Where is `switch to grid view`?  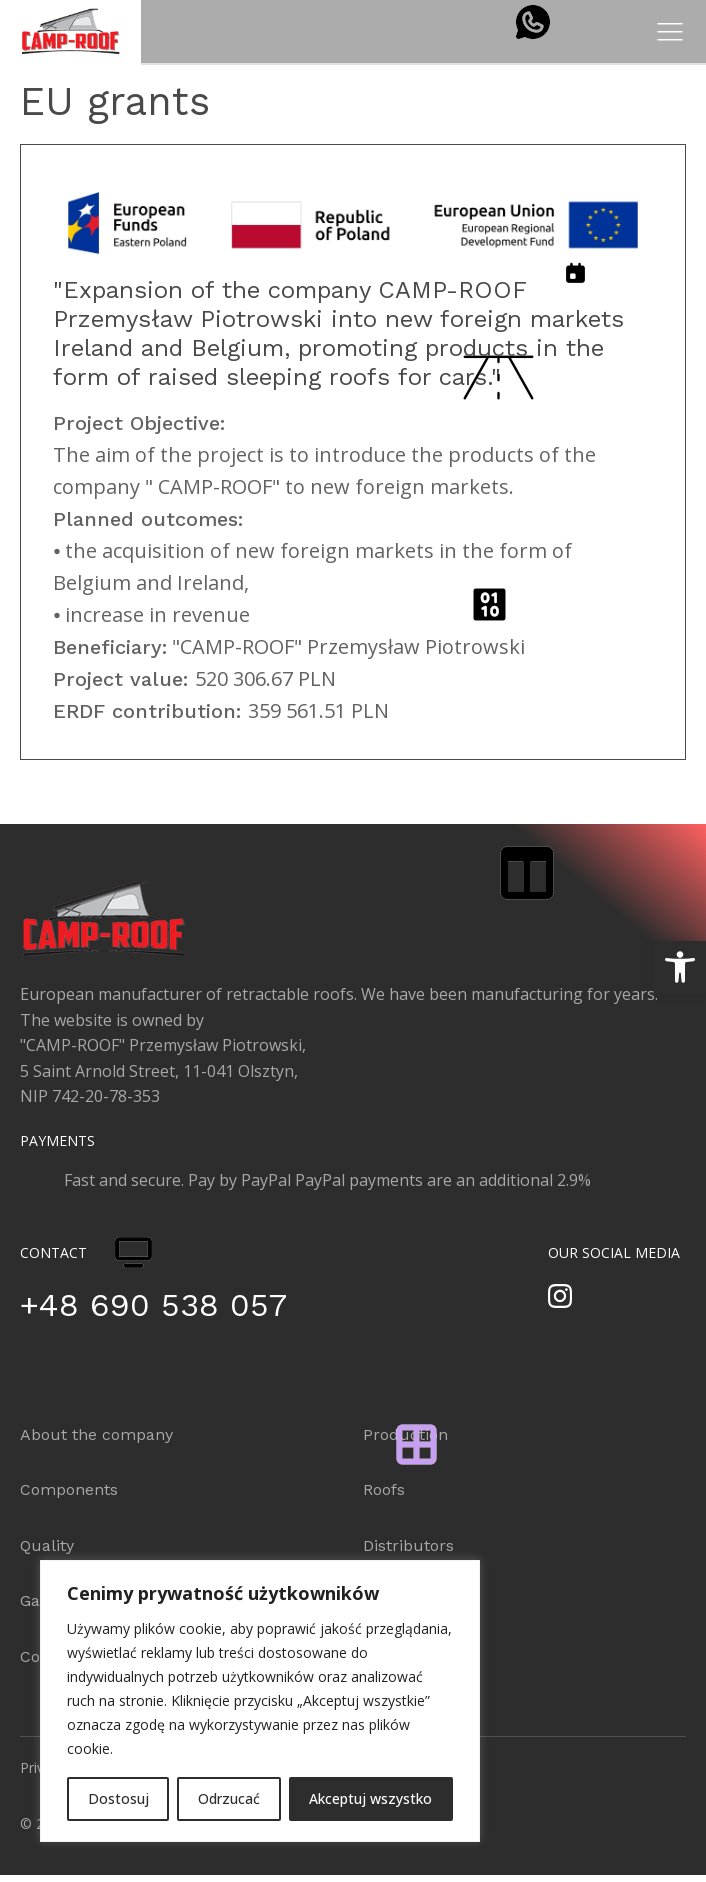
switch to grid view is located at coordinates (416, 1444).